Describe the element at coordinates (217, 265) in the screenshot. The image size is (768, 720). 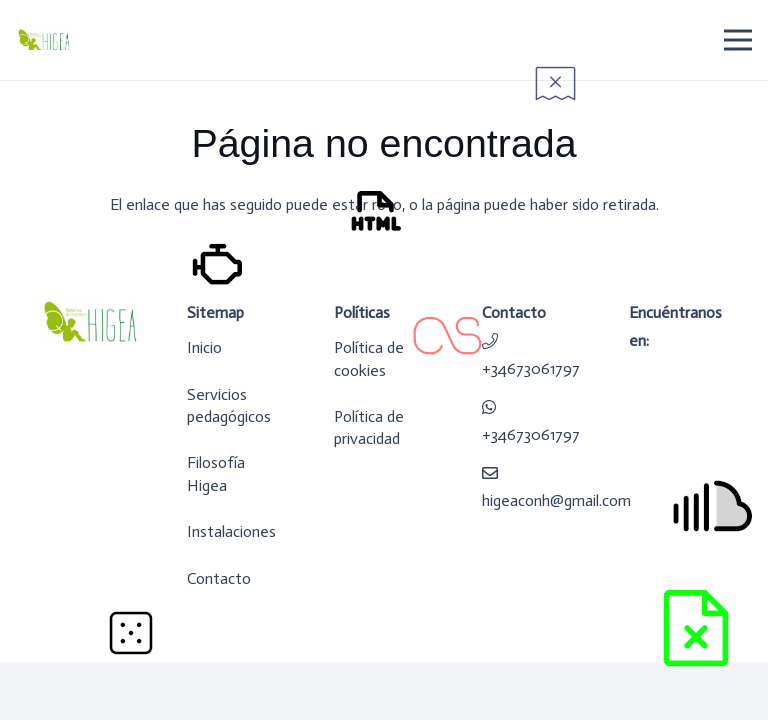
I see `check engine or vehicle diagnostics` at that location.